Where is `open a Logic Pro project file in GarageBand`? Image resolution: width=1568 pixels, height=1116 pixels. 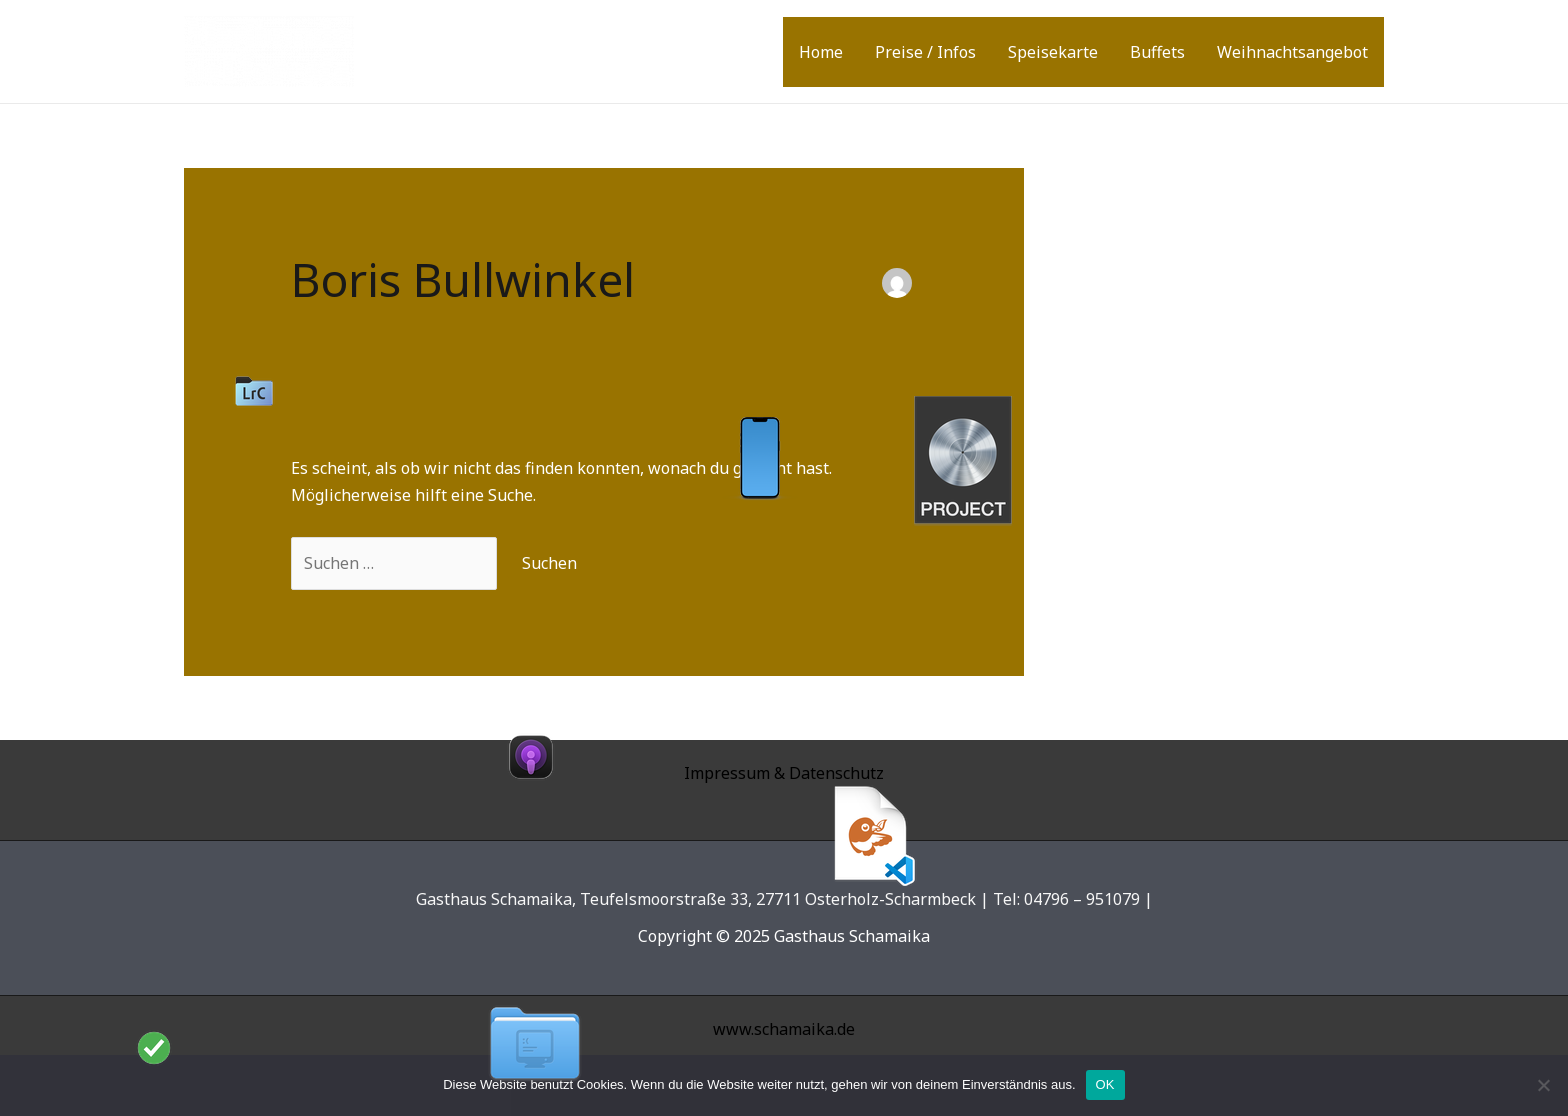 open a Logic Pro project file in GarageBand is located at coordinates (963, 463).